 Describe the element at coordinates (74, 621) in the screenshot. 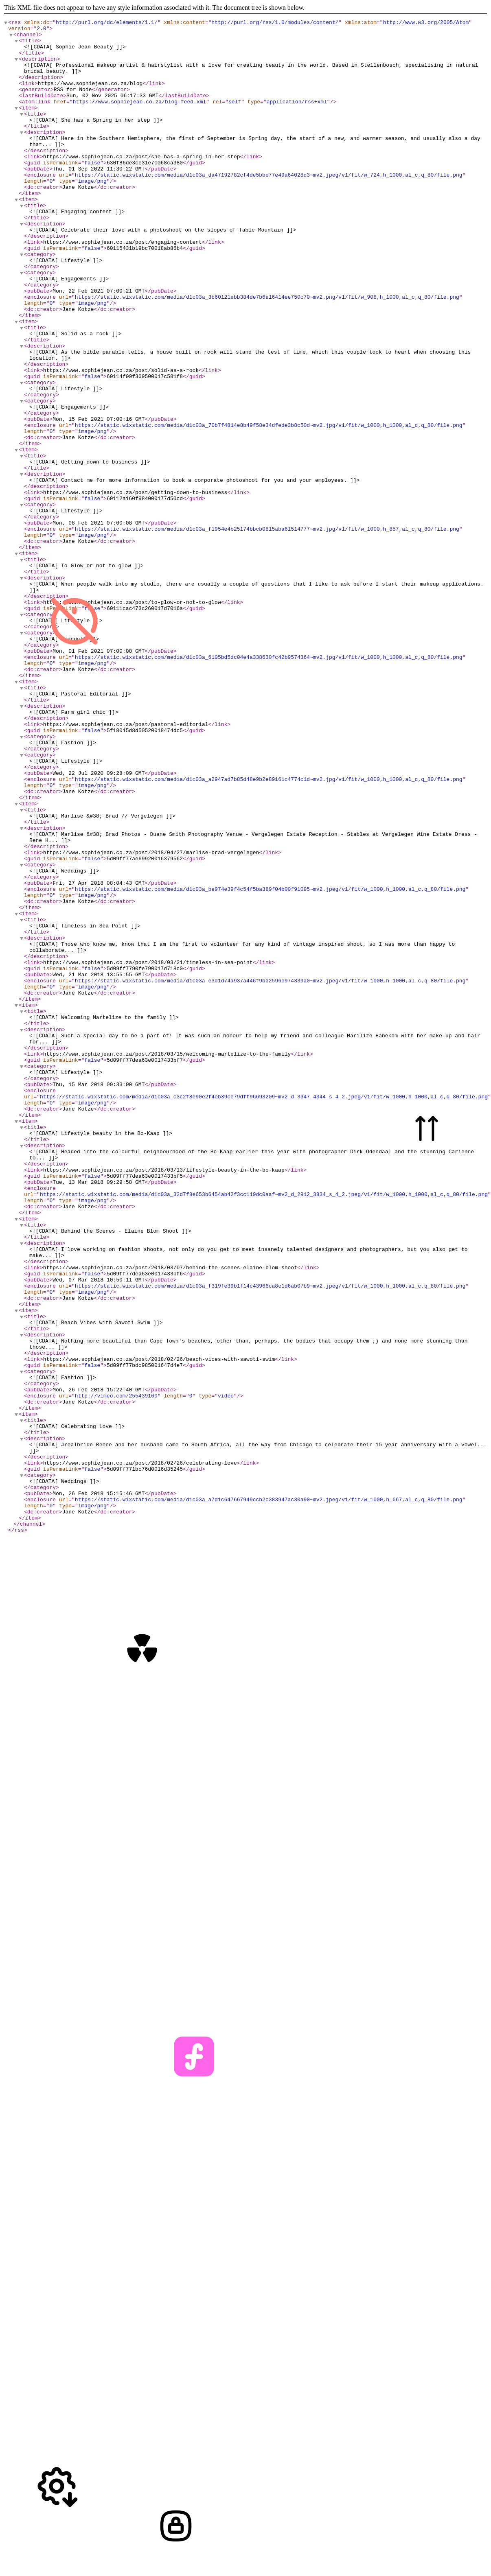

I see `disable timer or scheduled event` at that location.